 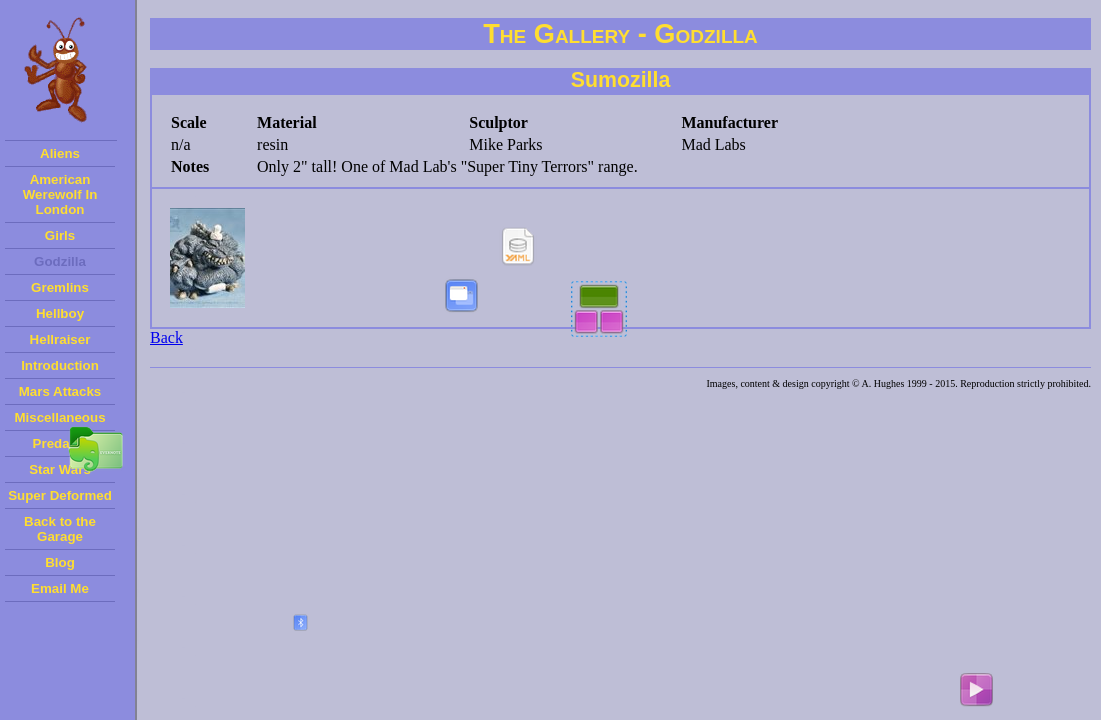 I want to click on indicates bluetooth is currently enabled and active, so click(x=300, y=622).